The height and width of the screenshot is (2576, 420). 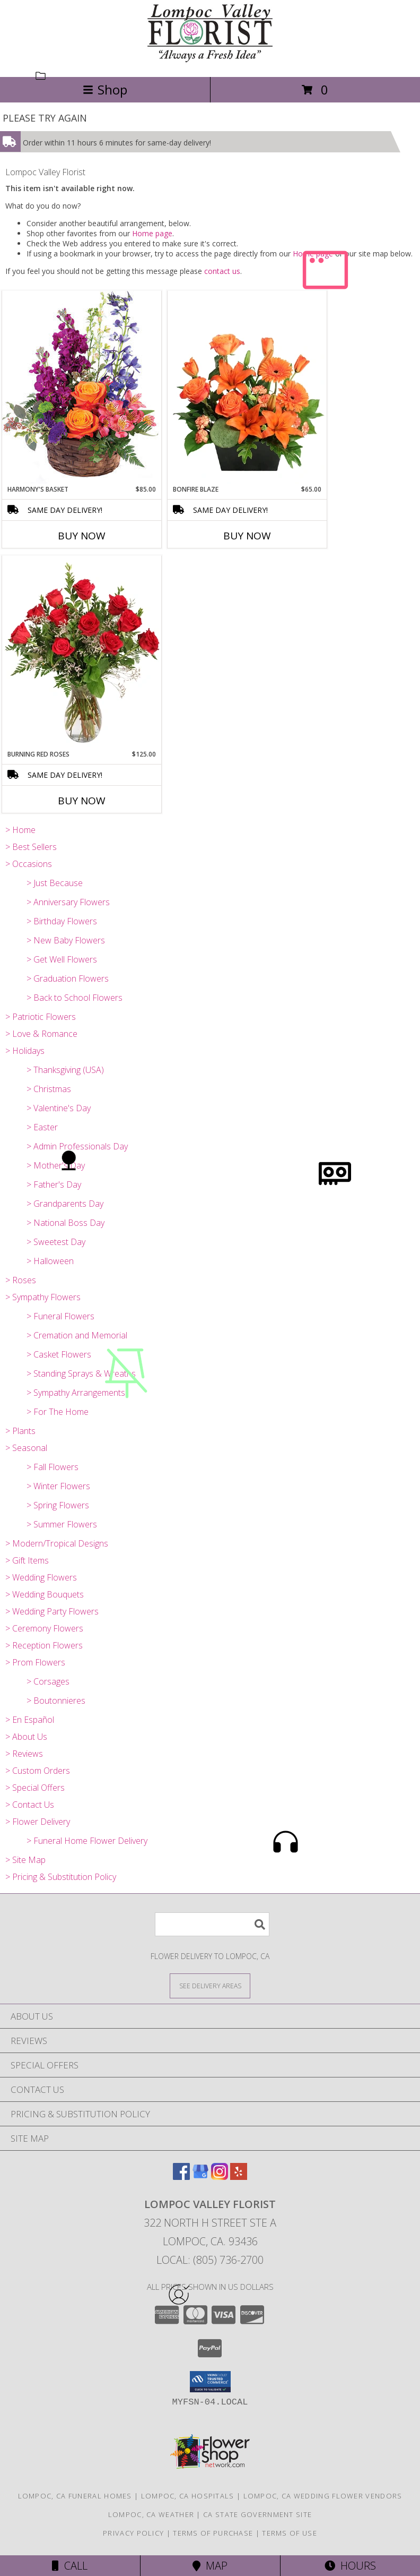 I want to click on view nature or outdoor photos, so click(x=68, y=1160).